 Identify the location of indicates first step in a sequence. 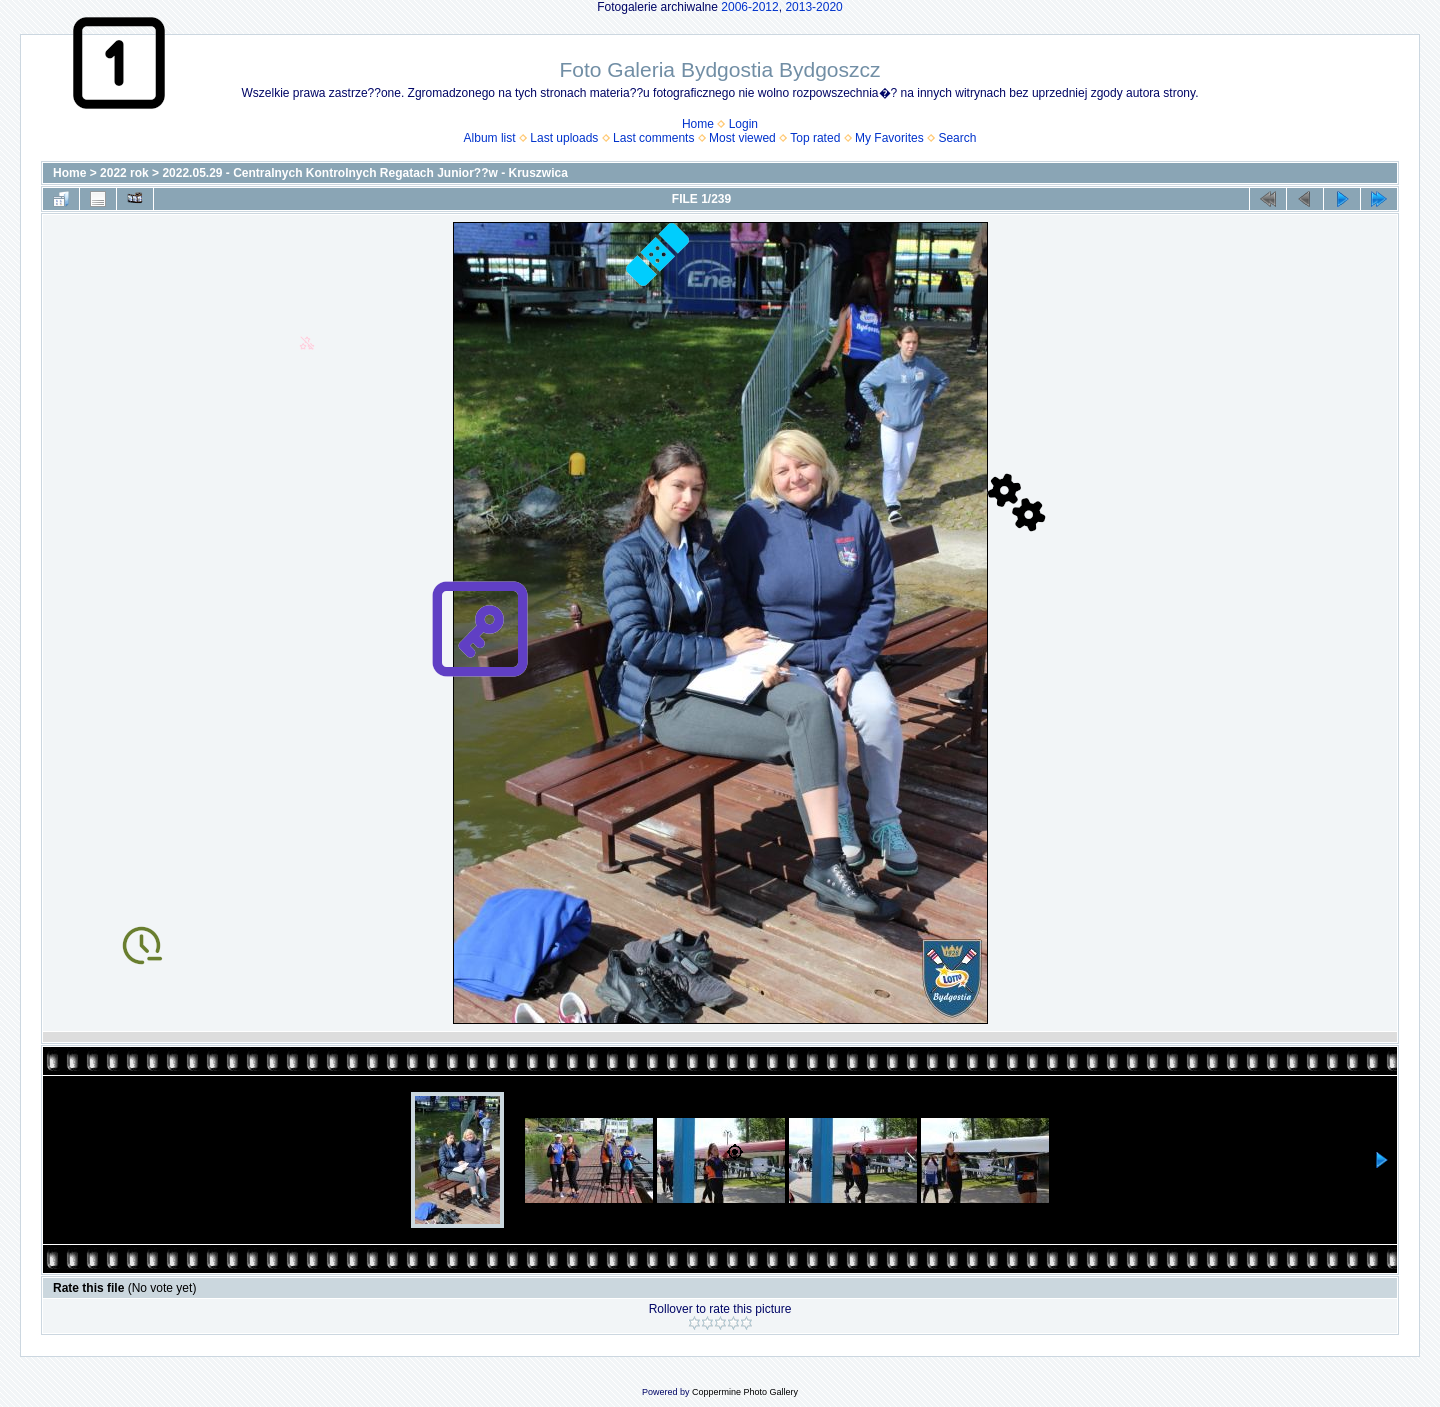
(119, 63).